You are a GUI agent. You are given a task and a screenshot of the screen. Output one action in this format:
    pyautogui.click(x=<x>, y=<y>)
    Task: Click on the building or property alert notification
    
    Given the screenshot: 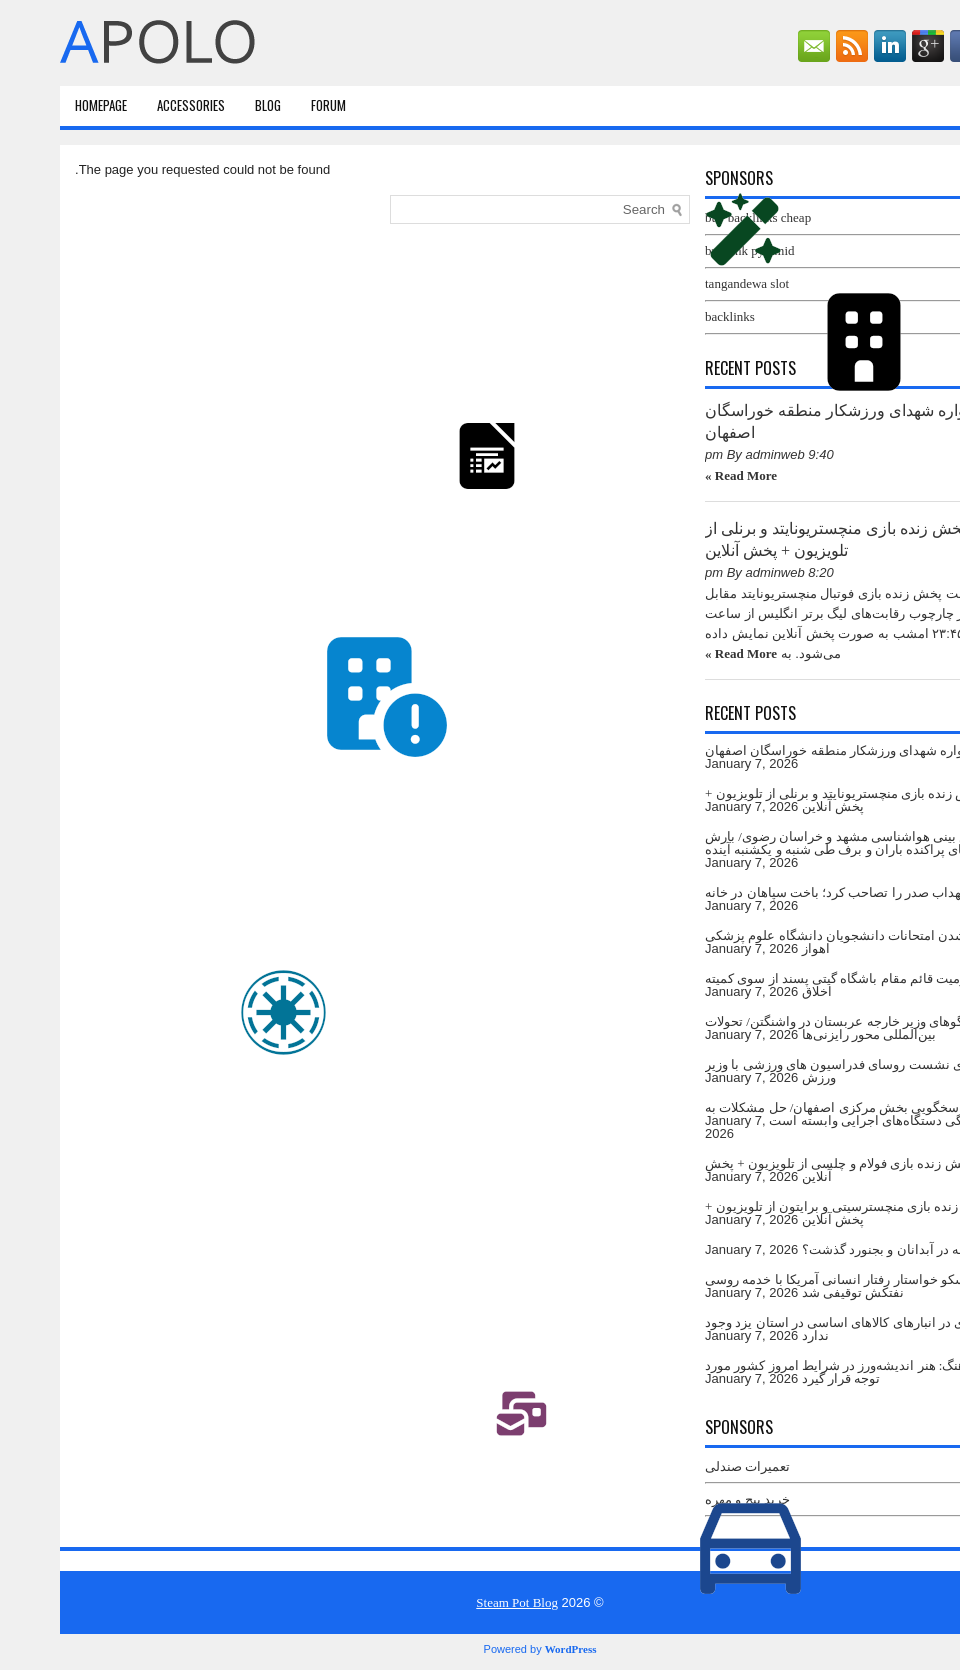 What is the action you would take?
    pyautogui.click(x=383, y=693)
    